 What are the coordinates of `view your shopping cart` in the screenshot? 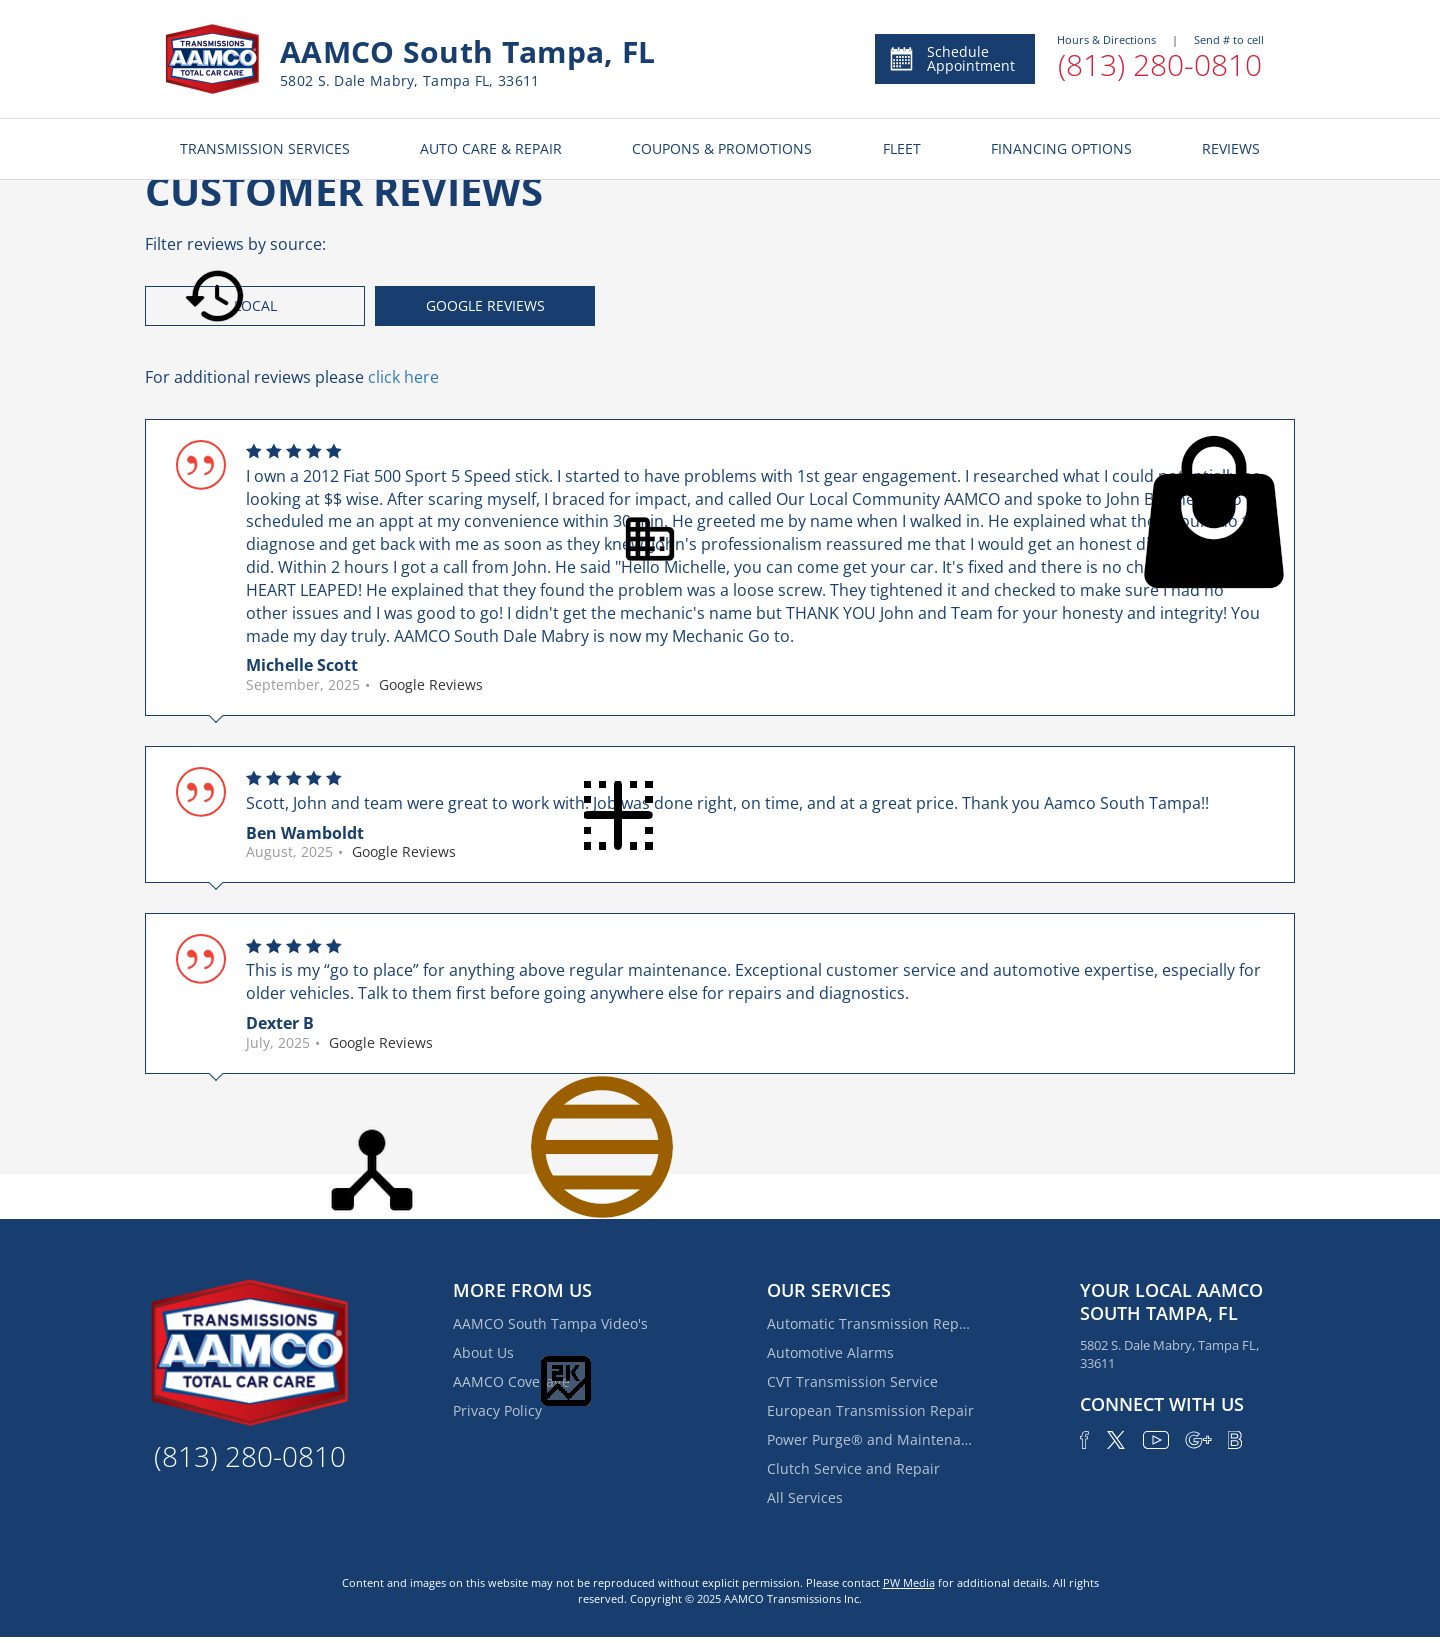 It's located at (1214, 512).